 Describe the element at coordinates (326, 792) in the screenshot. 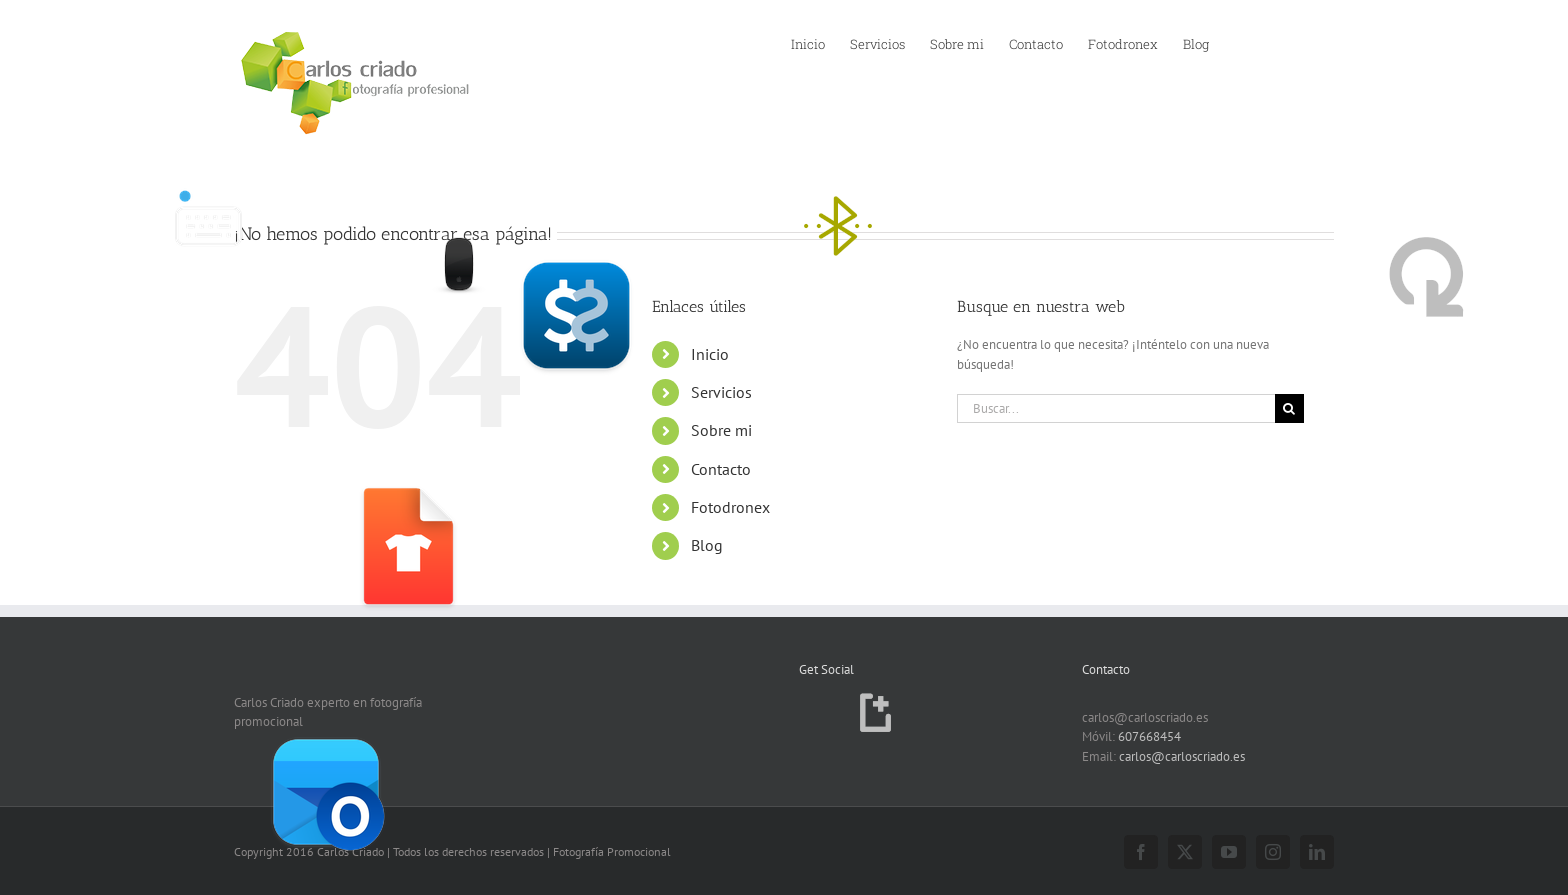

I see `open microsoft outlook email app` at that location.